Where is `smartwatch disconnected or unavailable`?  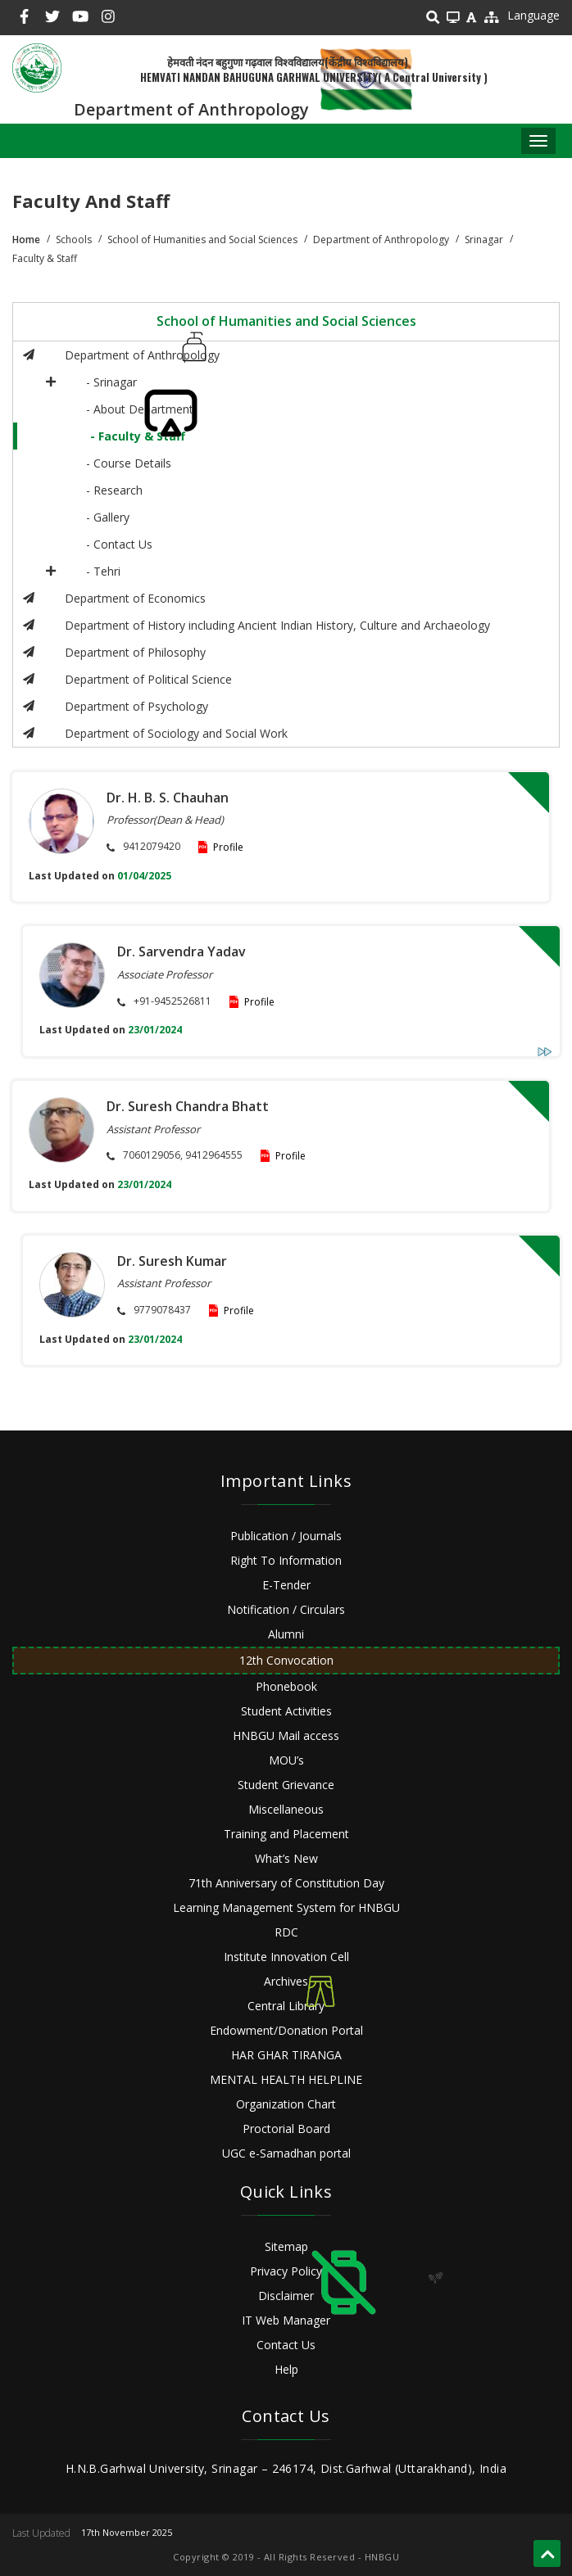 smartwatch disconnected or unavailable is located at coordinates (343, 2282).